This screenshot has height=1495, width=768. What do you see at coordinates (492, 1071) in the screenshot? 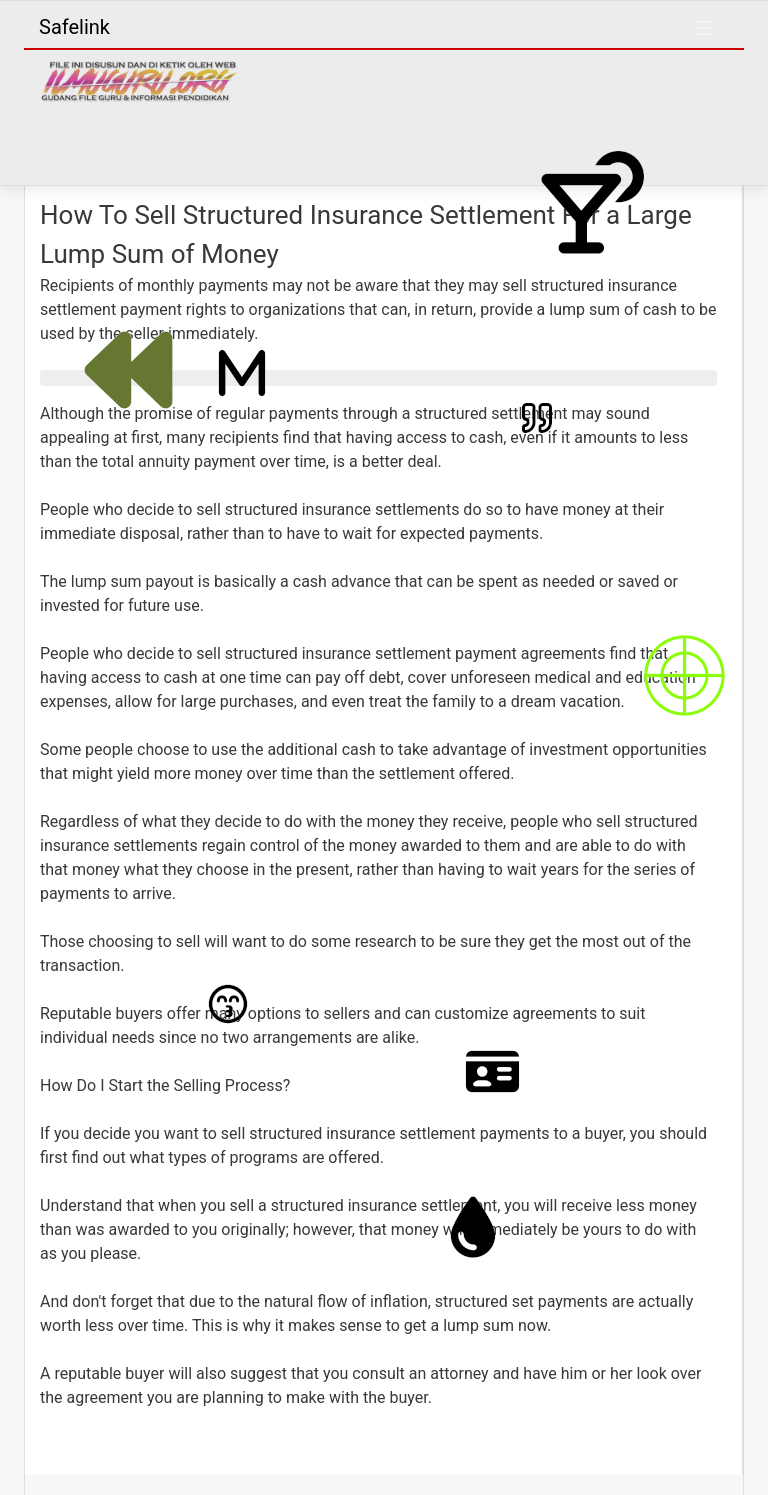
I see `view your driver's license or ID card` at bounding box center [492, 1071].